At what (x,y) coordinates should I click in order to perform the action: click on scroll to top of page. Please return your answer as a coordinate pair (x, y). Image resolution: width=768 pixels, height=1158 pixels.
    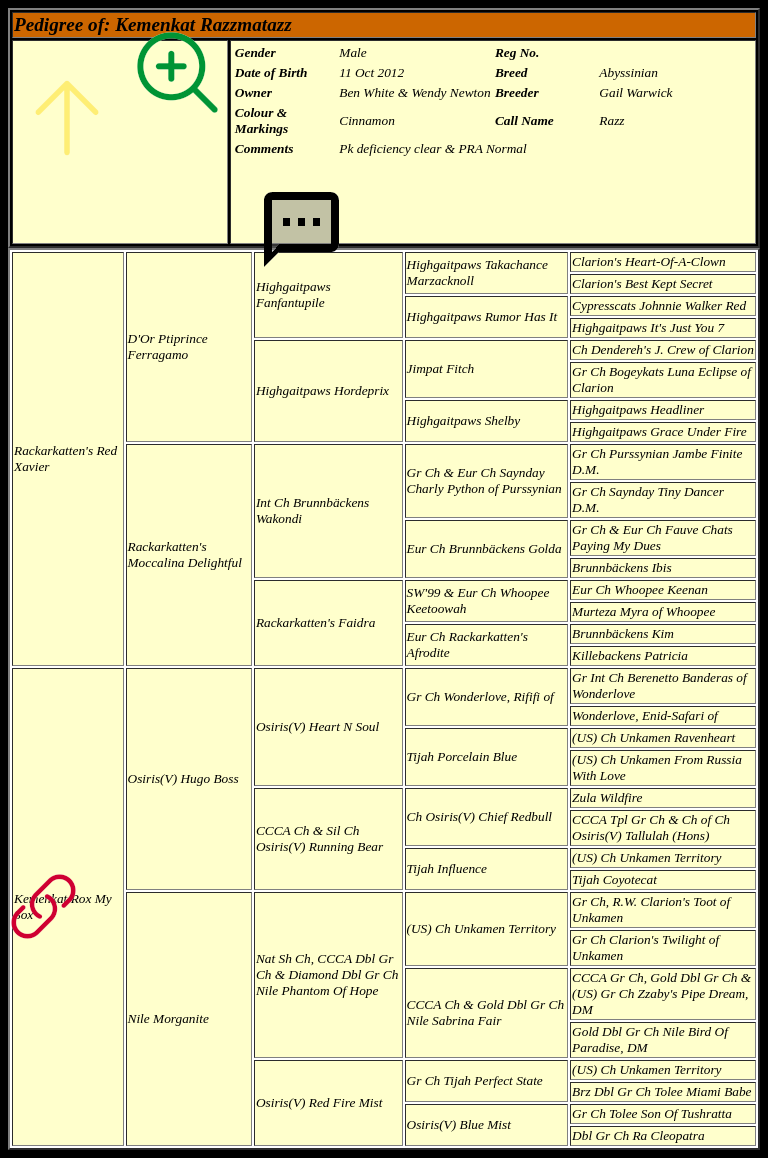
    Looking at the image, I should click on (67, 118).